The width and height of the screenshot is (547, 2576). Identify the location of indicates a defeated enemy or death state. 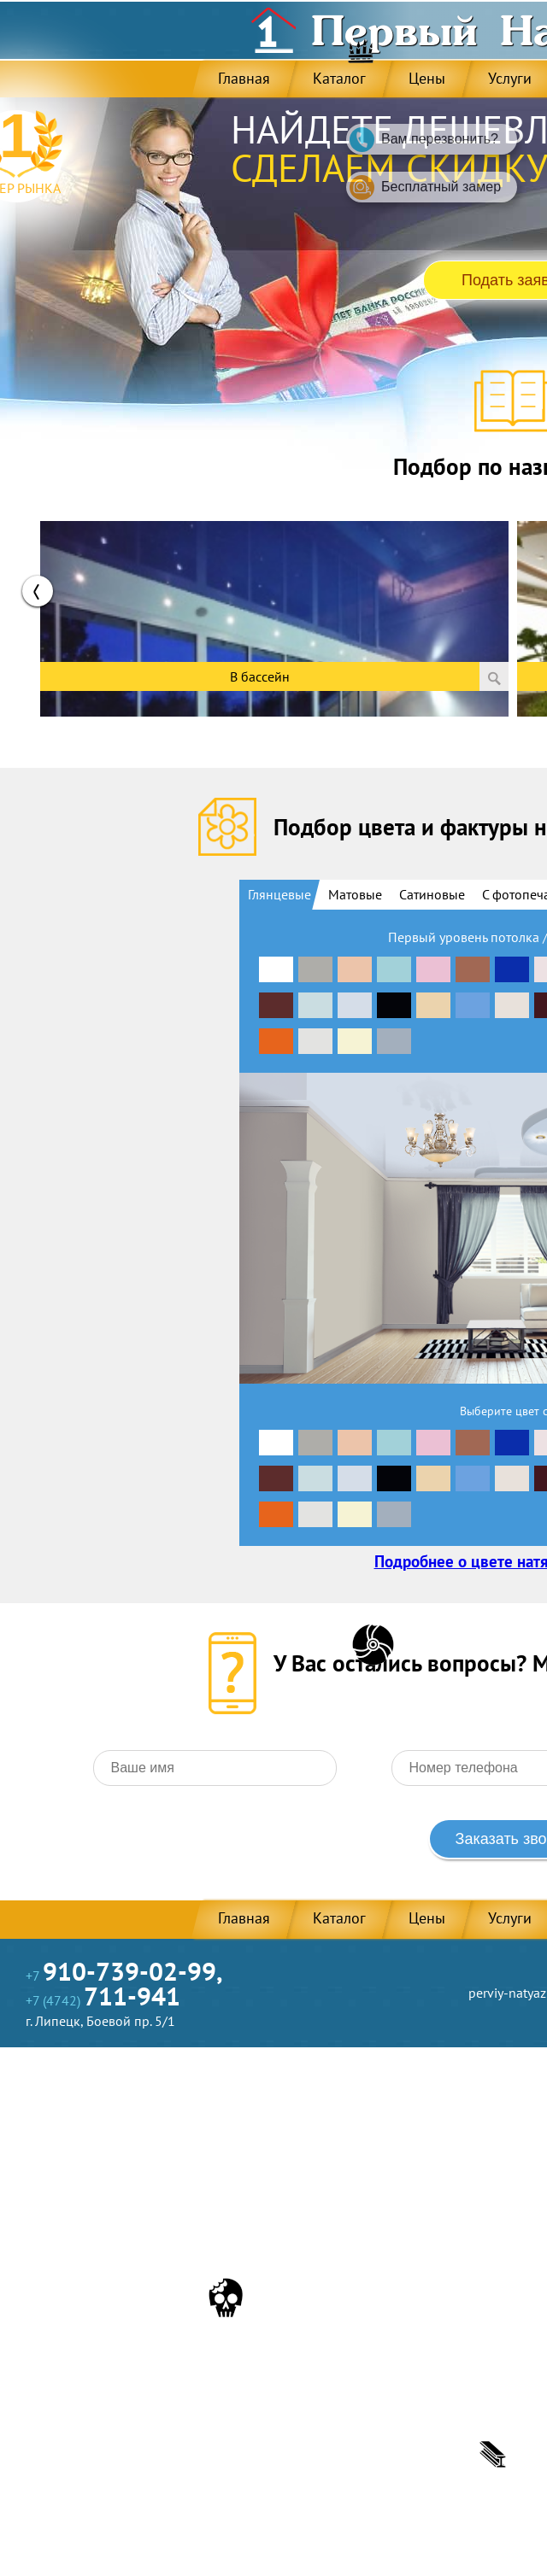
(225, 2298).